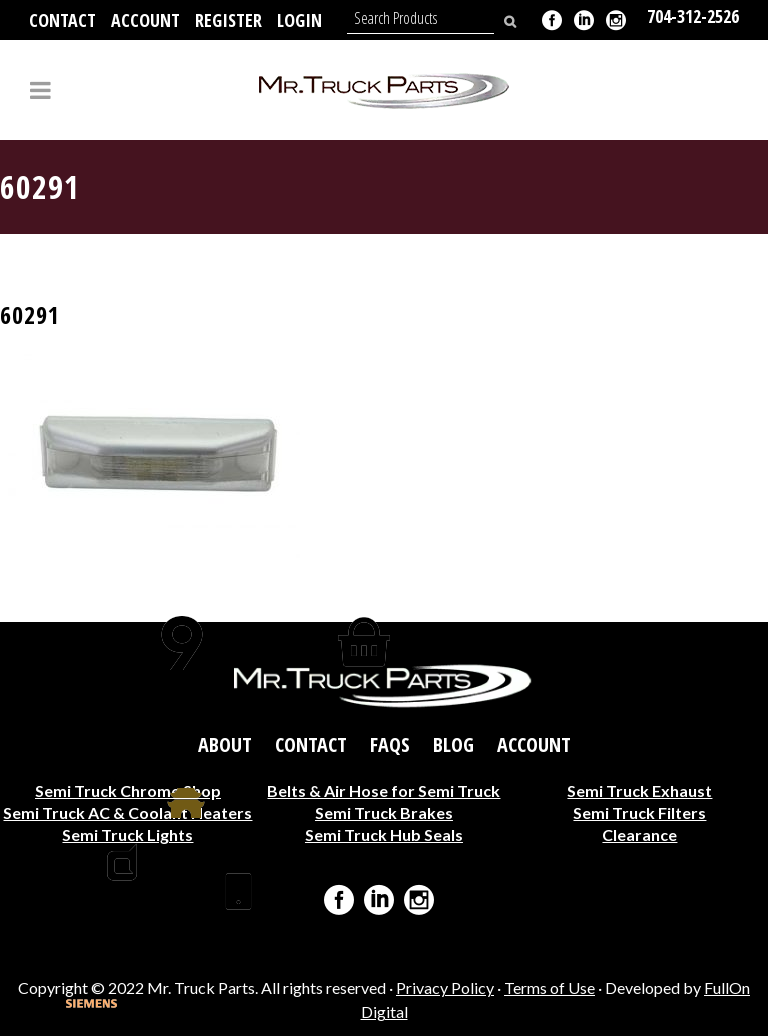 The width and height of the screenshot is (768, 1036). What do you see at coordinates (238, 891) in the screenshot?
I see `access mobile device settings` at bounding box center [238, 891].